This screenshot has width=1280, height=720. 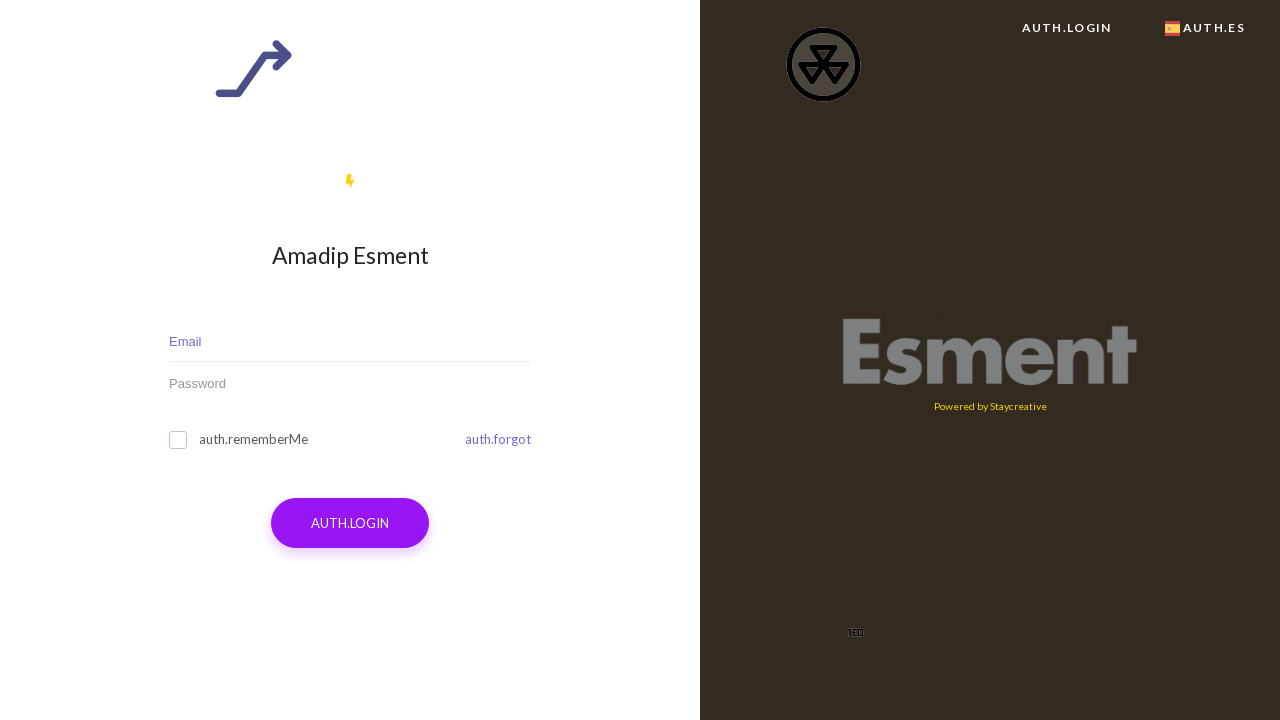 I want to click on open the TED app or website, so click(x=855, y=632).